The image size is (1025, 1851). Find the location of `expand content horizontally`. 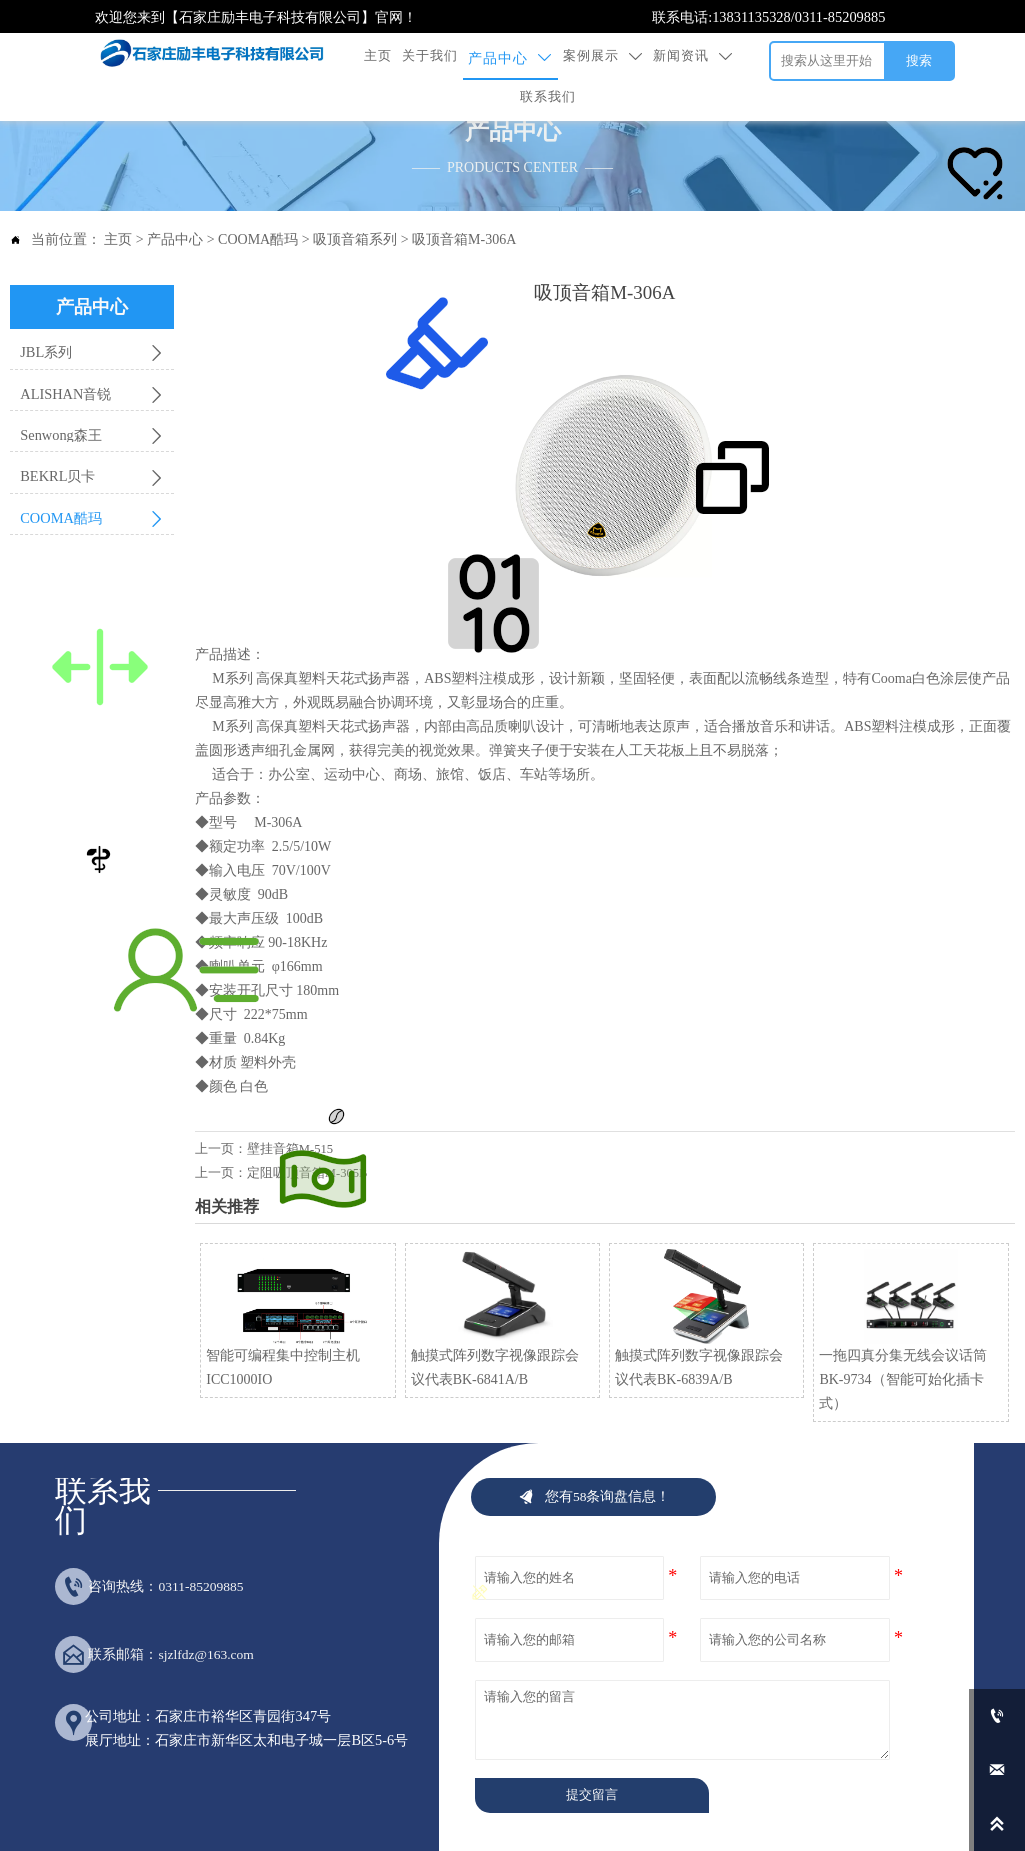

expand content horizontally is located at coordinates (100, 667).